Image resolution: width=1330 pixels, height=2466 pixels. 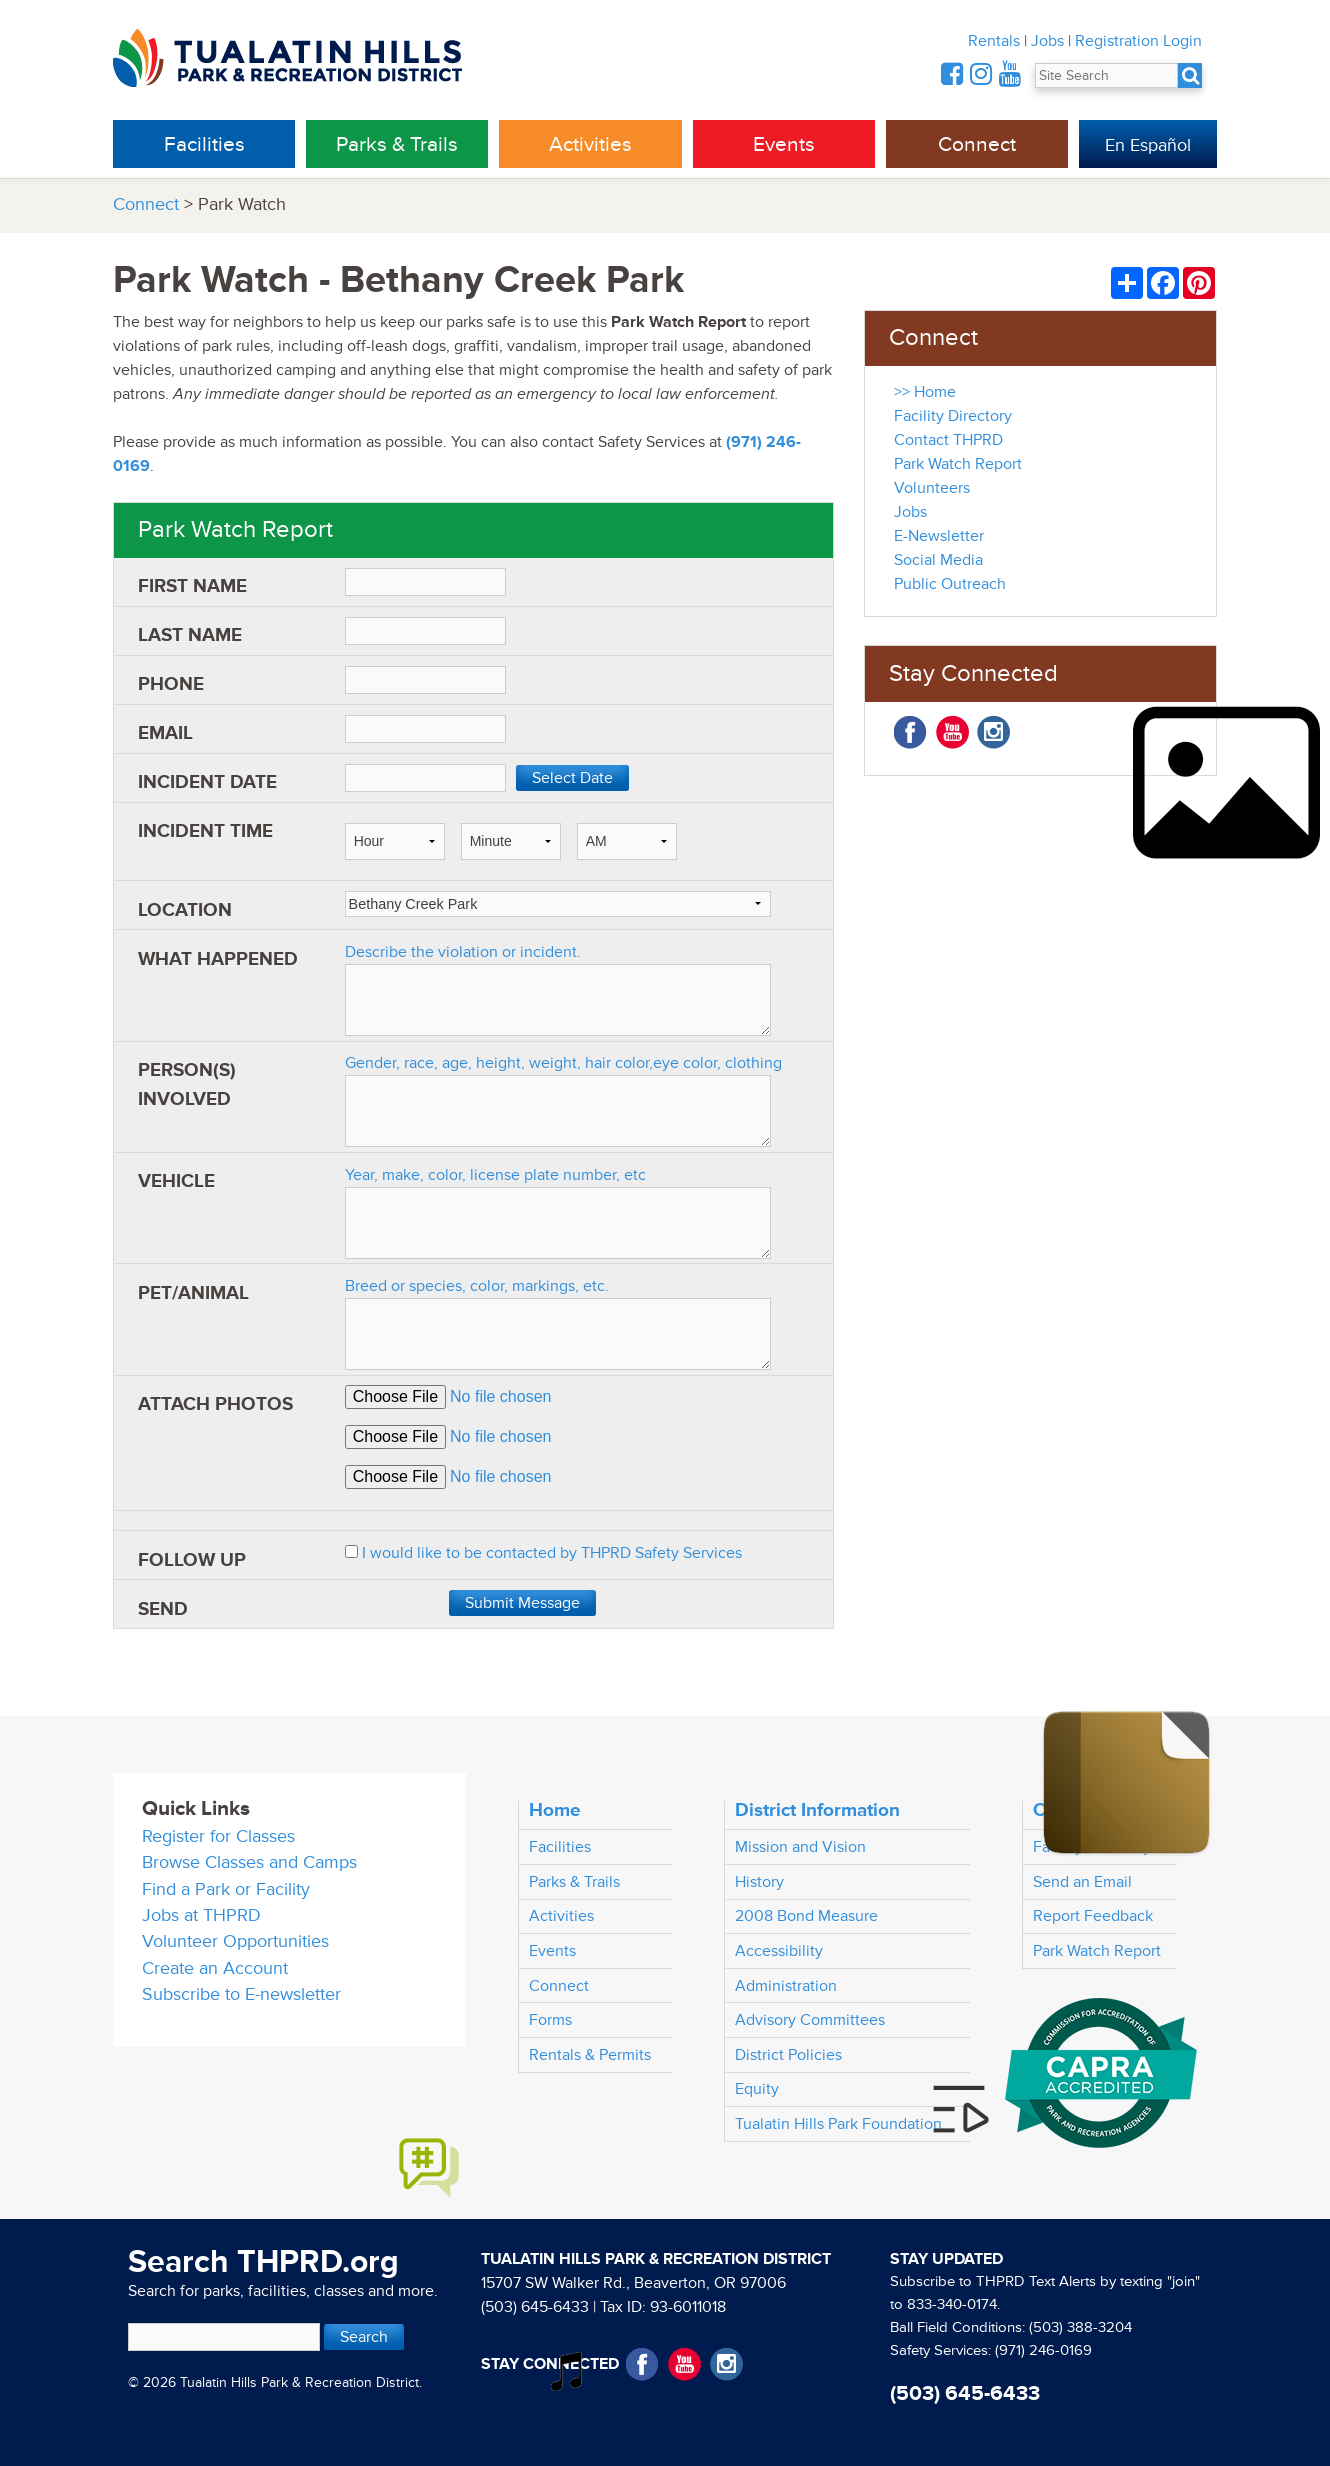 I want to click on change desktop wallpaper settings, so click(x=1126, y=1776).